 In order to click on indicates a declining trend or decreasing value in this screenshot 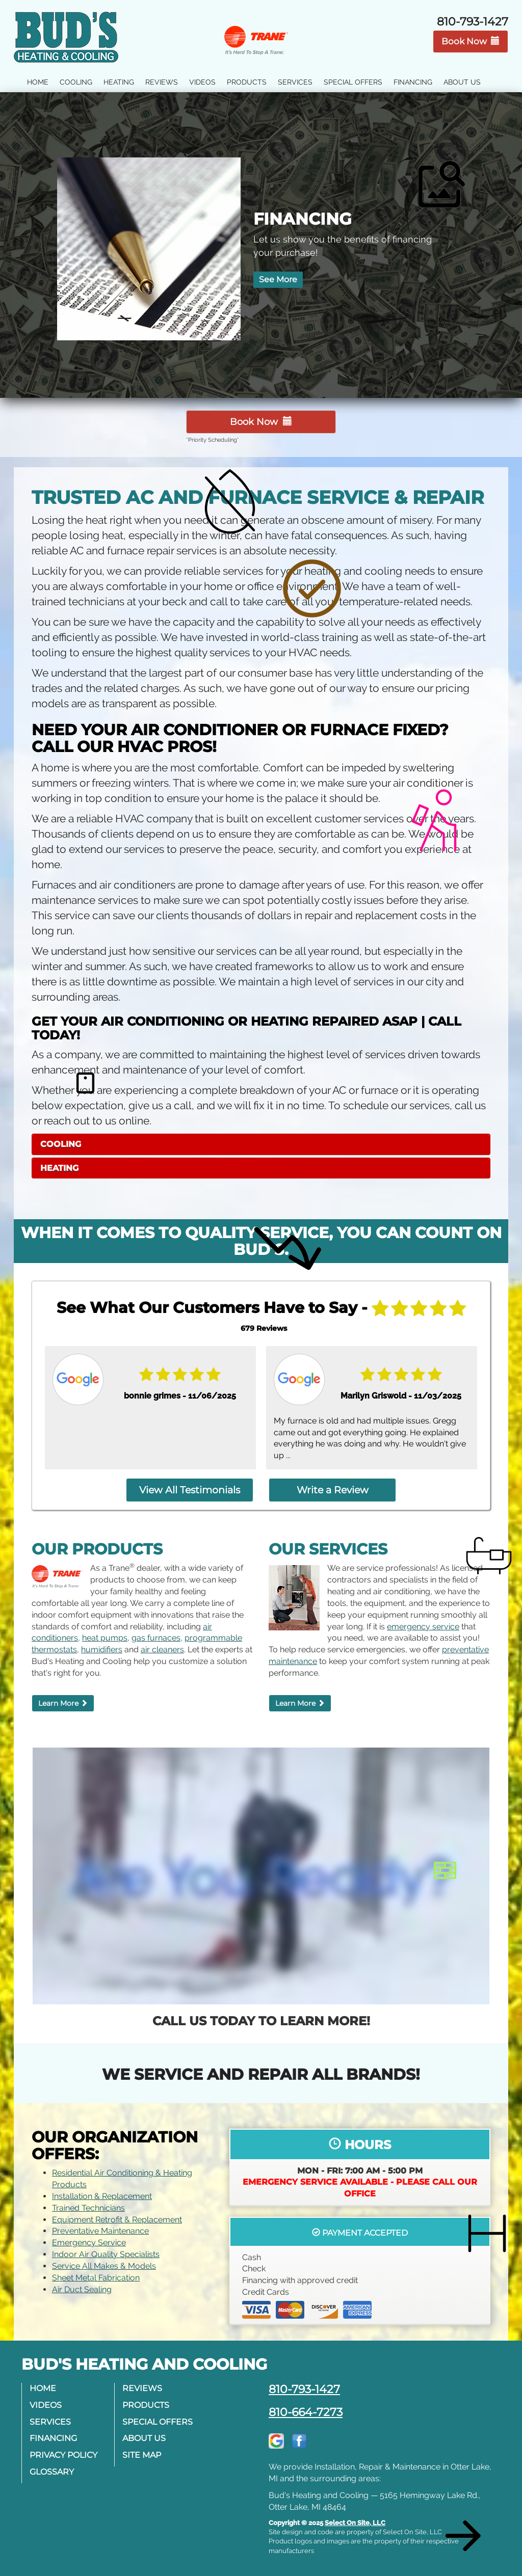, I will do `click(288, 1249)`.